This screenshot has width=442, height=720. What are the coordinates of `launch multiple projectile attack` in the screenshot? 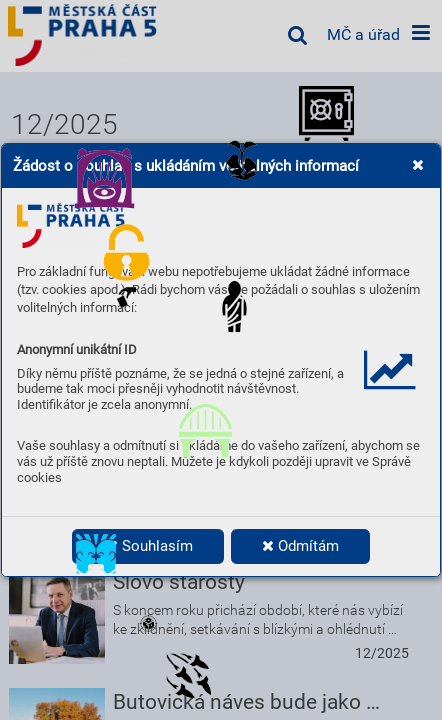 It's located at (189, 676).